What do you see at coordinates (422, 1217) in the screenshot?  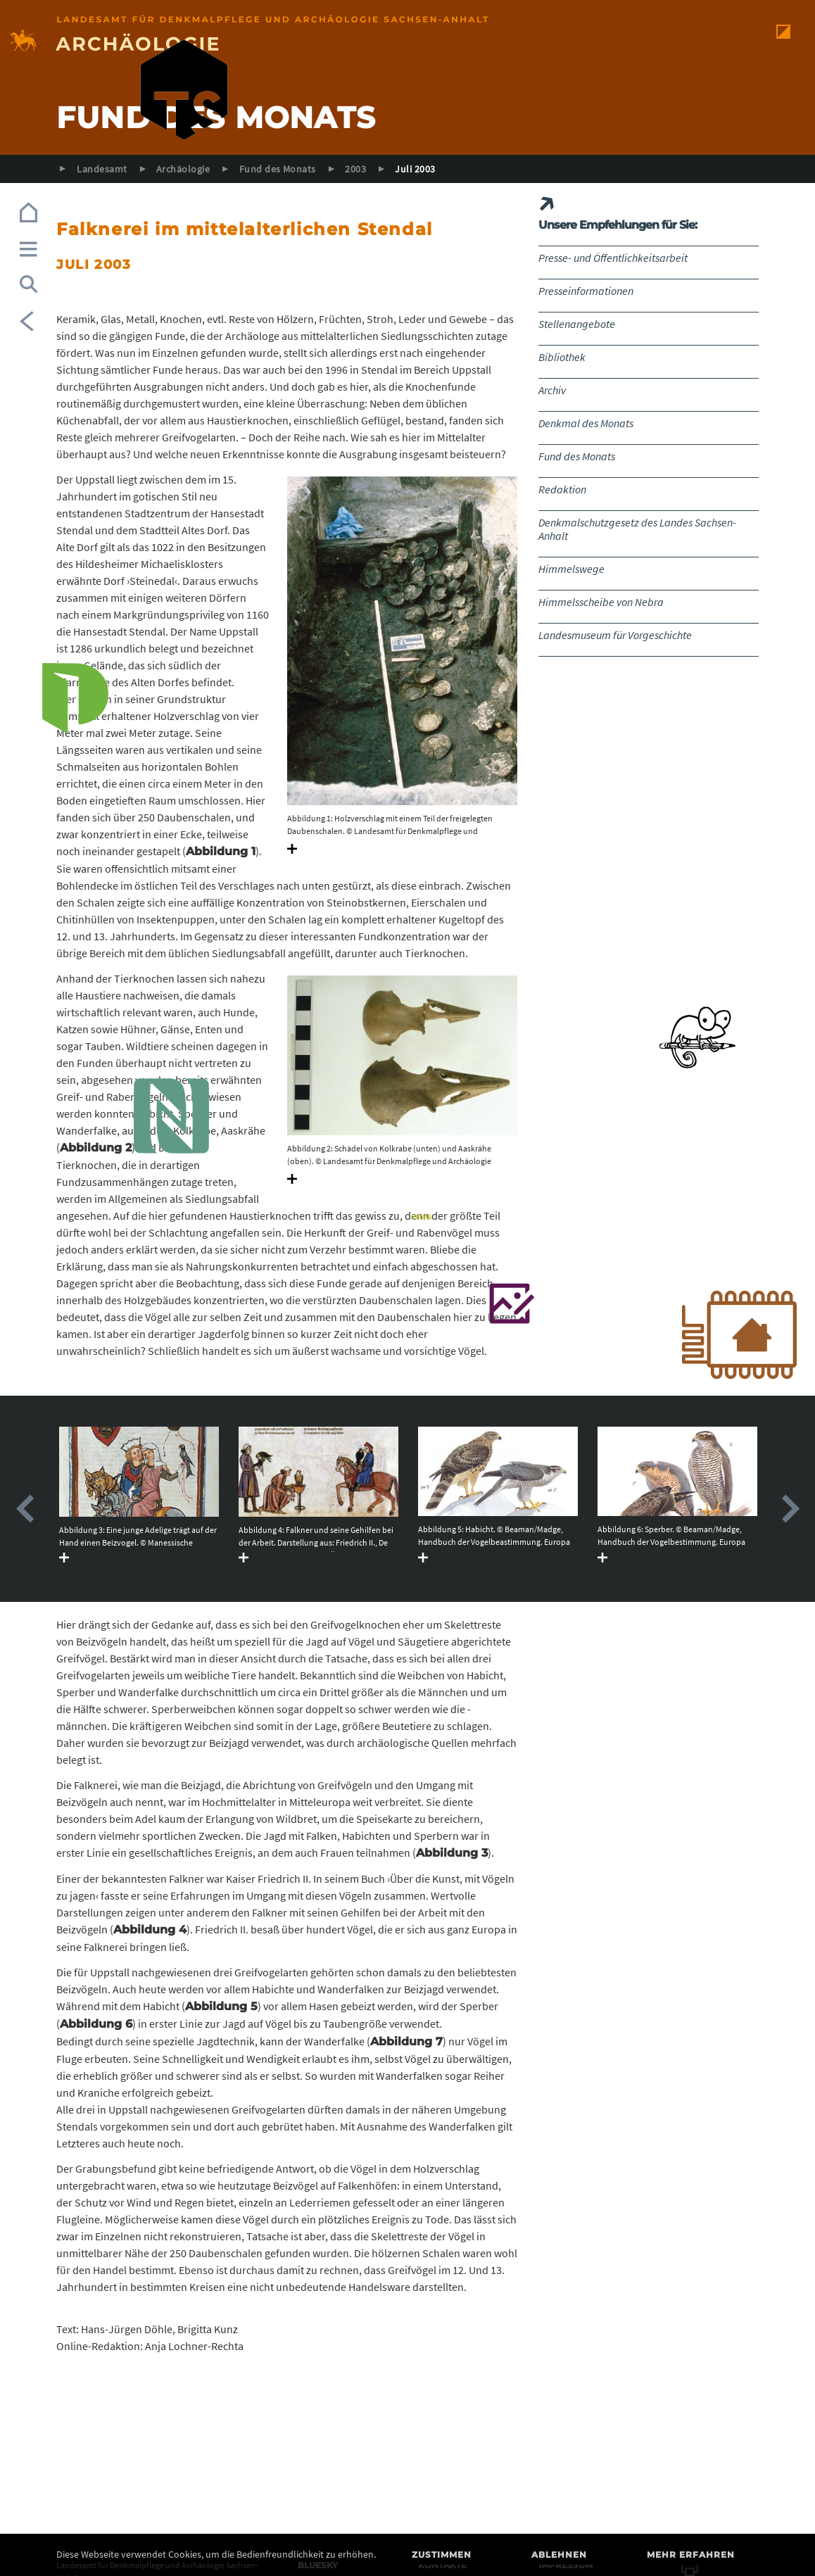 I see `vegas creative software brand logo` at bounding box center [422, 1217].